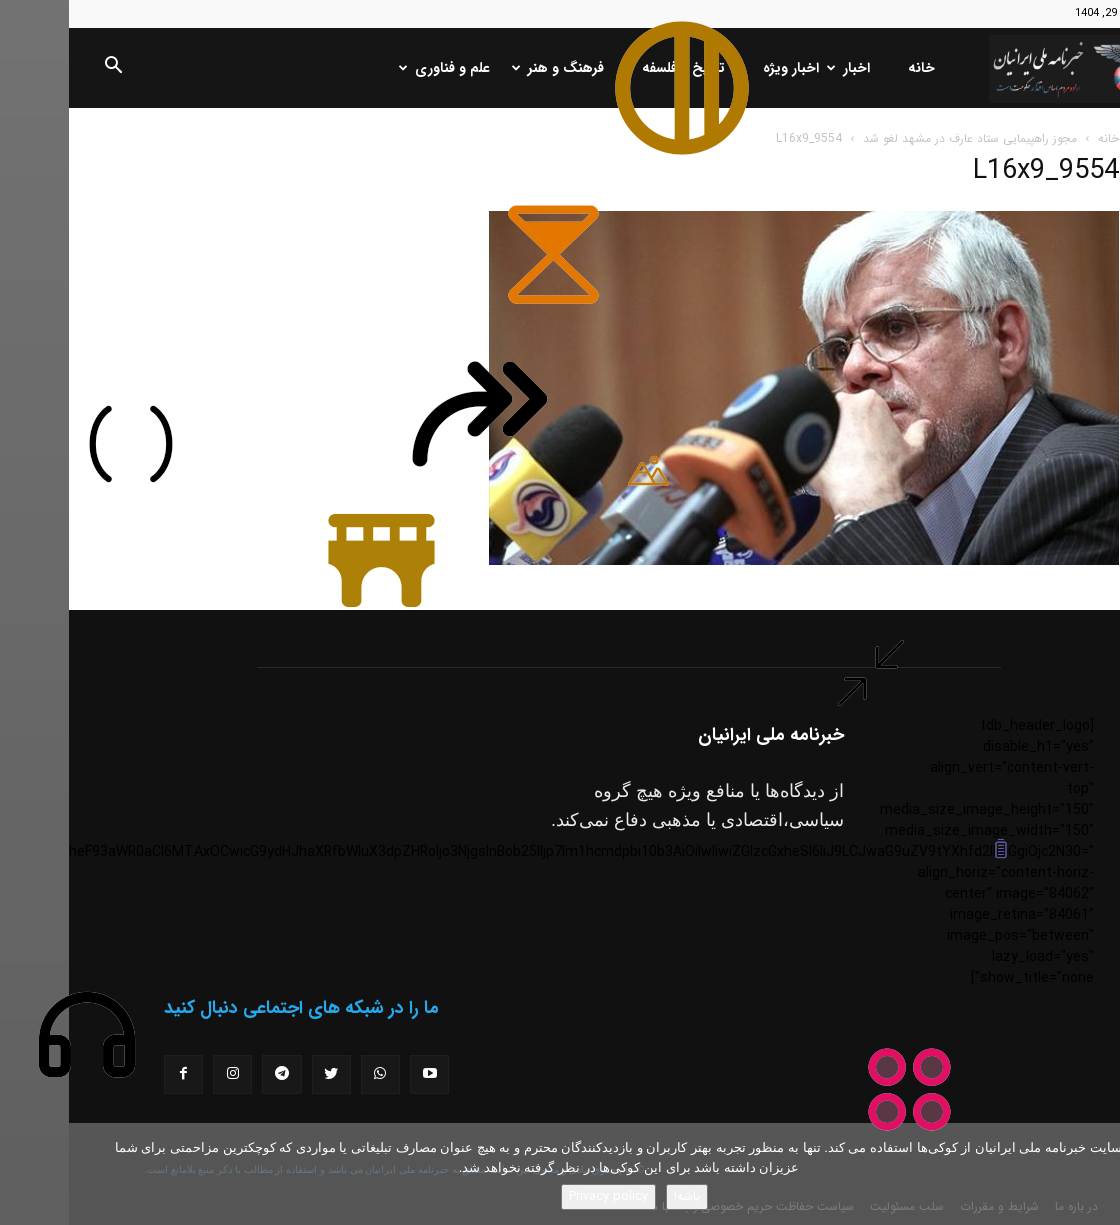 This screenshot has width=1120, height=1225. Describe the element at coordinates (131, 444) in the screenshot. I see `insert parentheses or grouping brackets` at that location.